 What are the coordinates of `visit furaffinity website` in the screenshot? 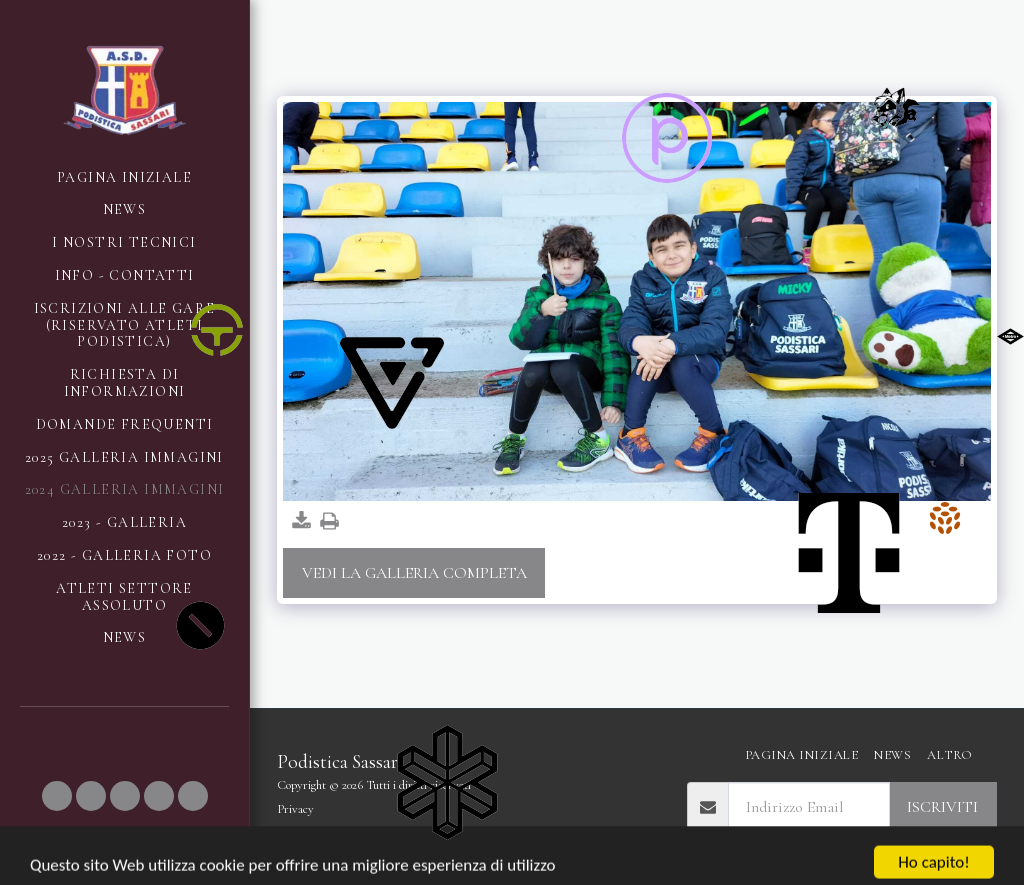 It's located at (895, 108).